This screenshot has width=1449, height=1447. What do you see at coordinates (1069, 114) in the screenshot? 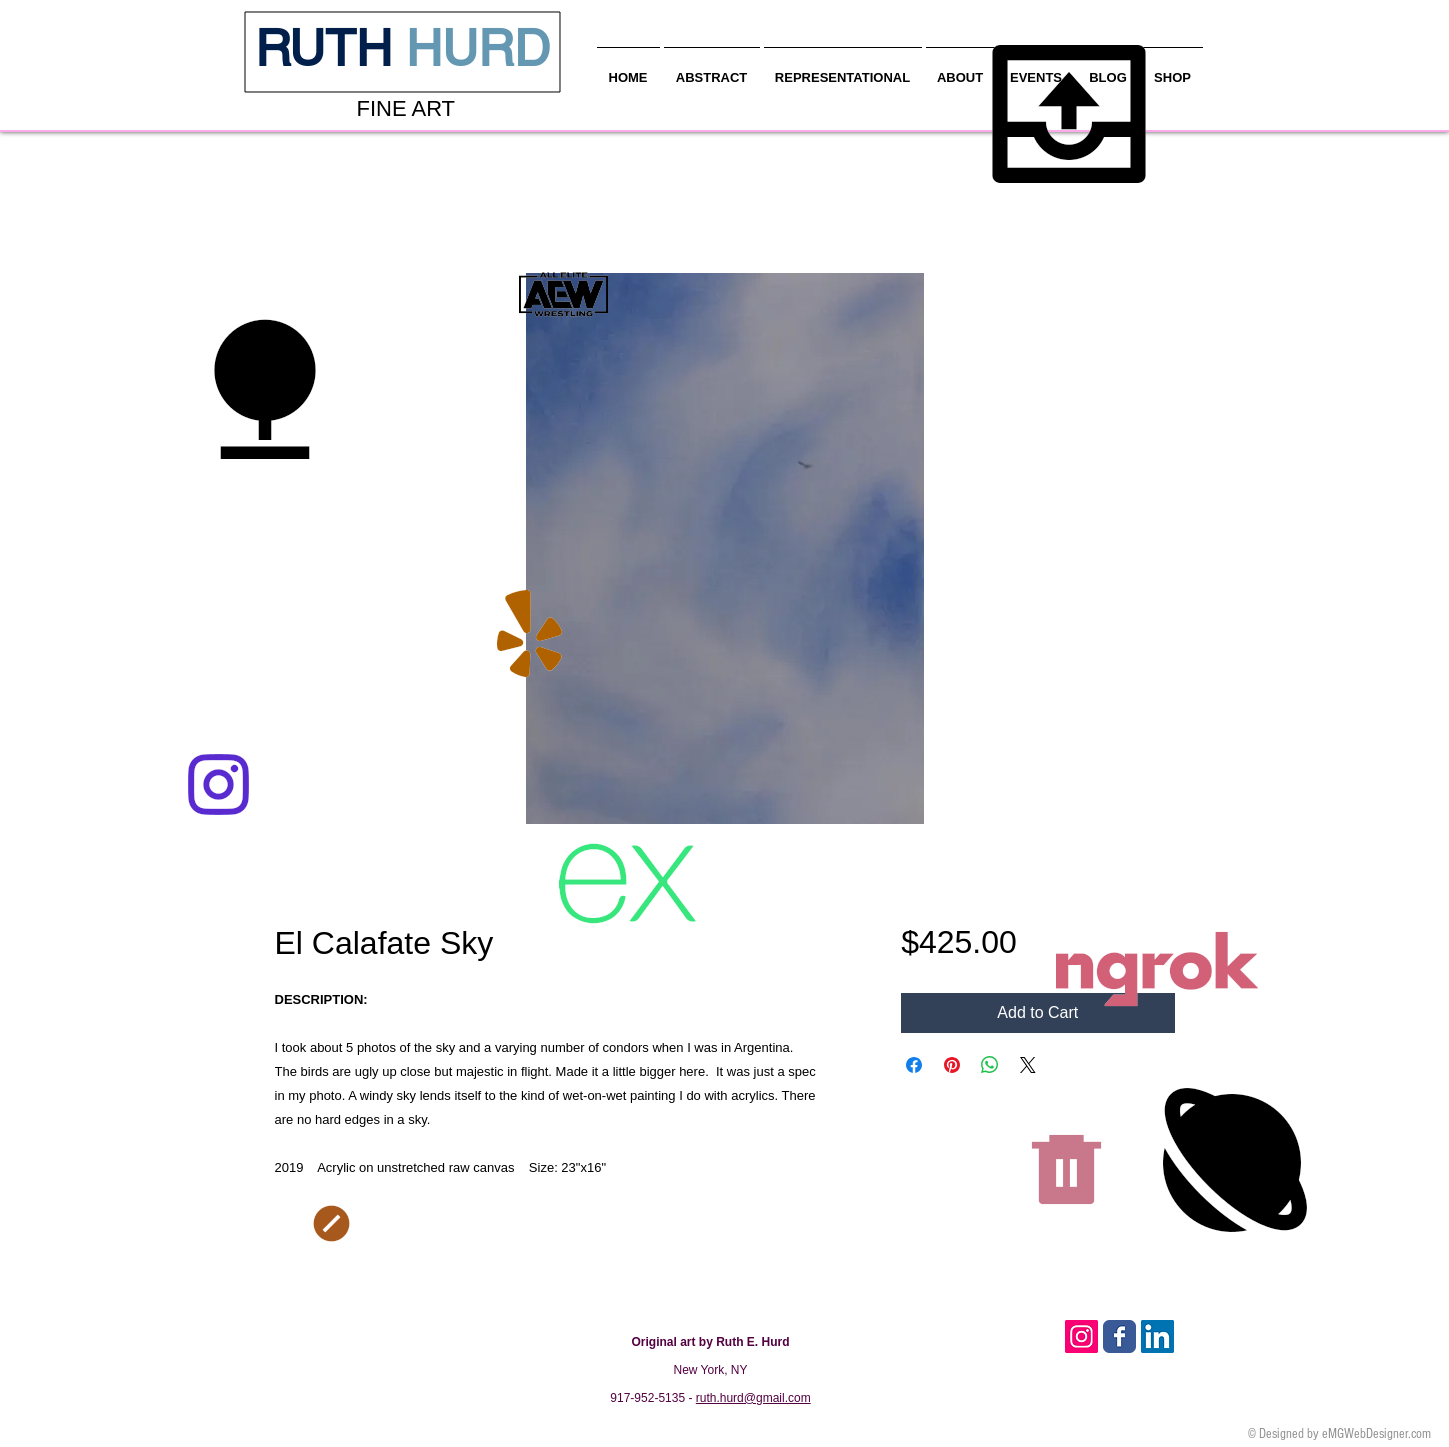
I see `export or share content` at bounding box center [1069, 114].